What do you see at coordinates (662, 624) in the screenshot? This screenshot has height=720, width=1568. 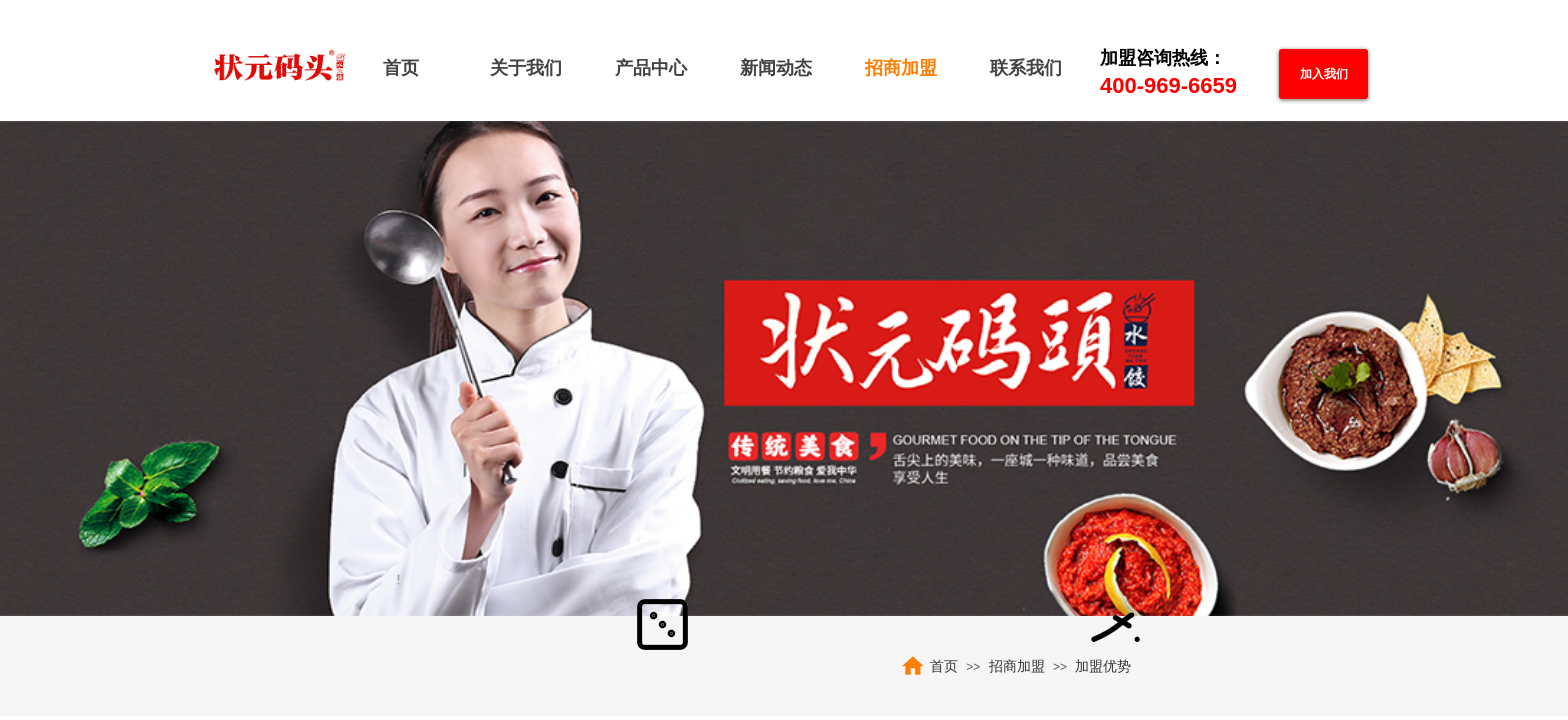 I see `roll dice or generate random number` at bounding box center [662, 624].